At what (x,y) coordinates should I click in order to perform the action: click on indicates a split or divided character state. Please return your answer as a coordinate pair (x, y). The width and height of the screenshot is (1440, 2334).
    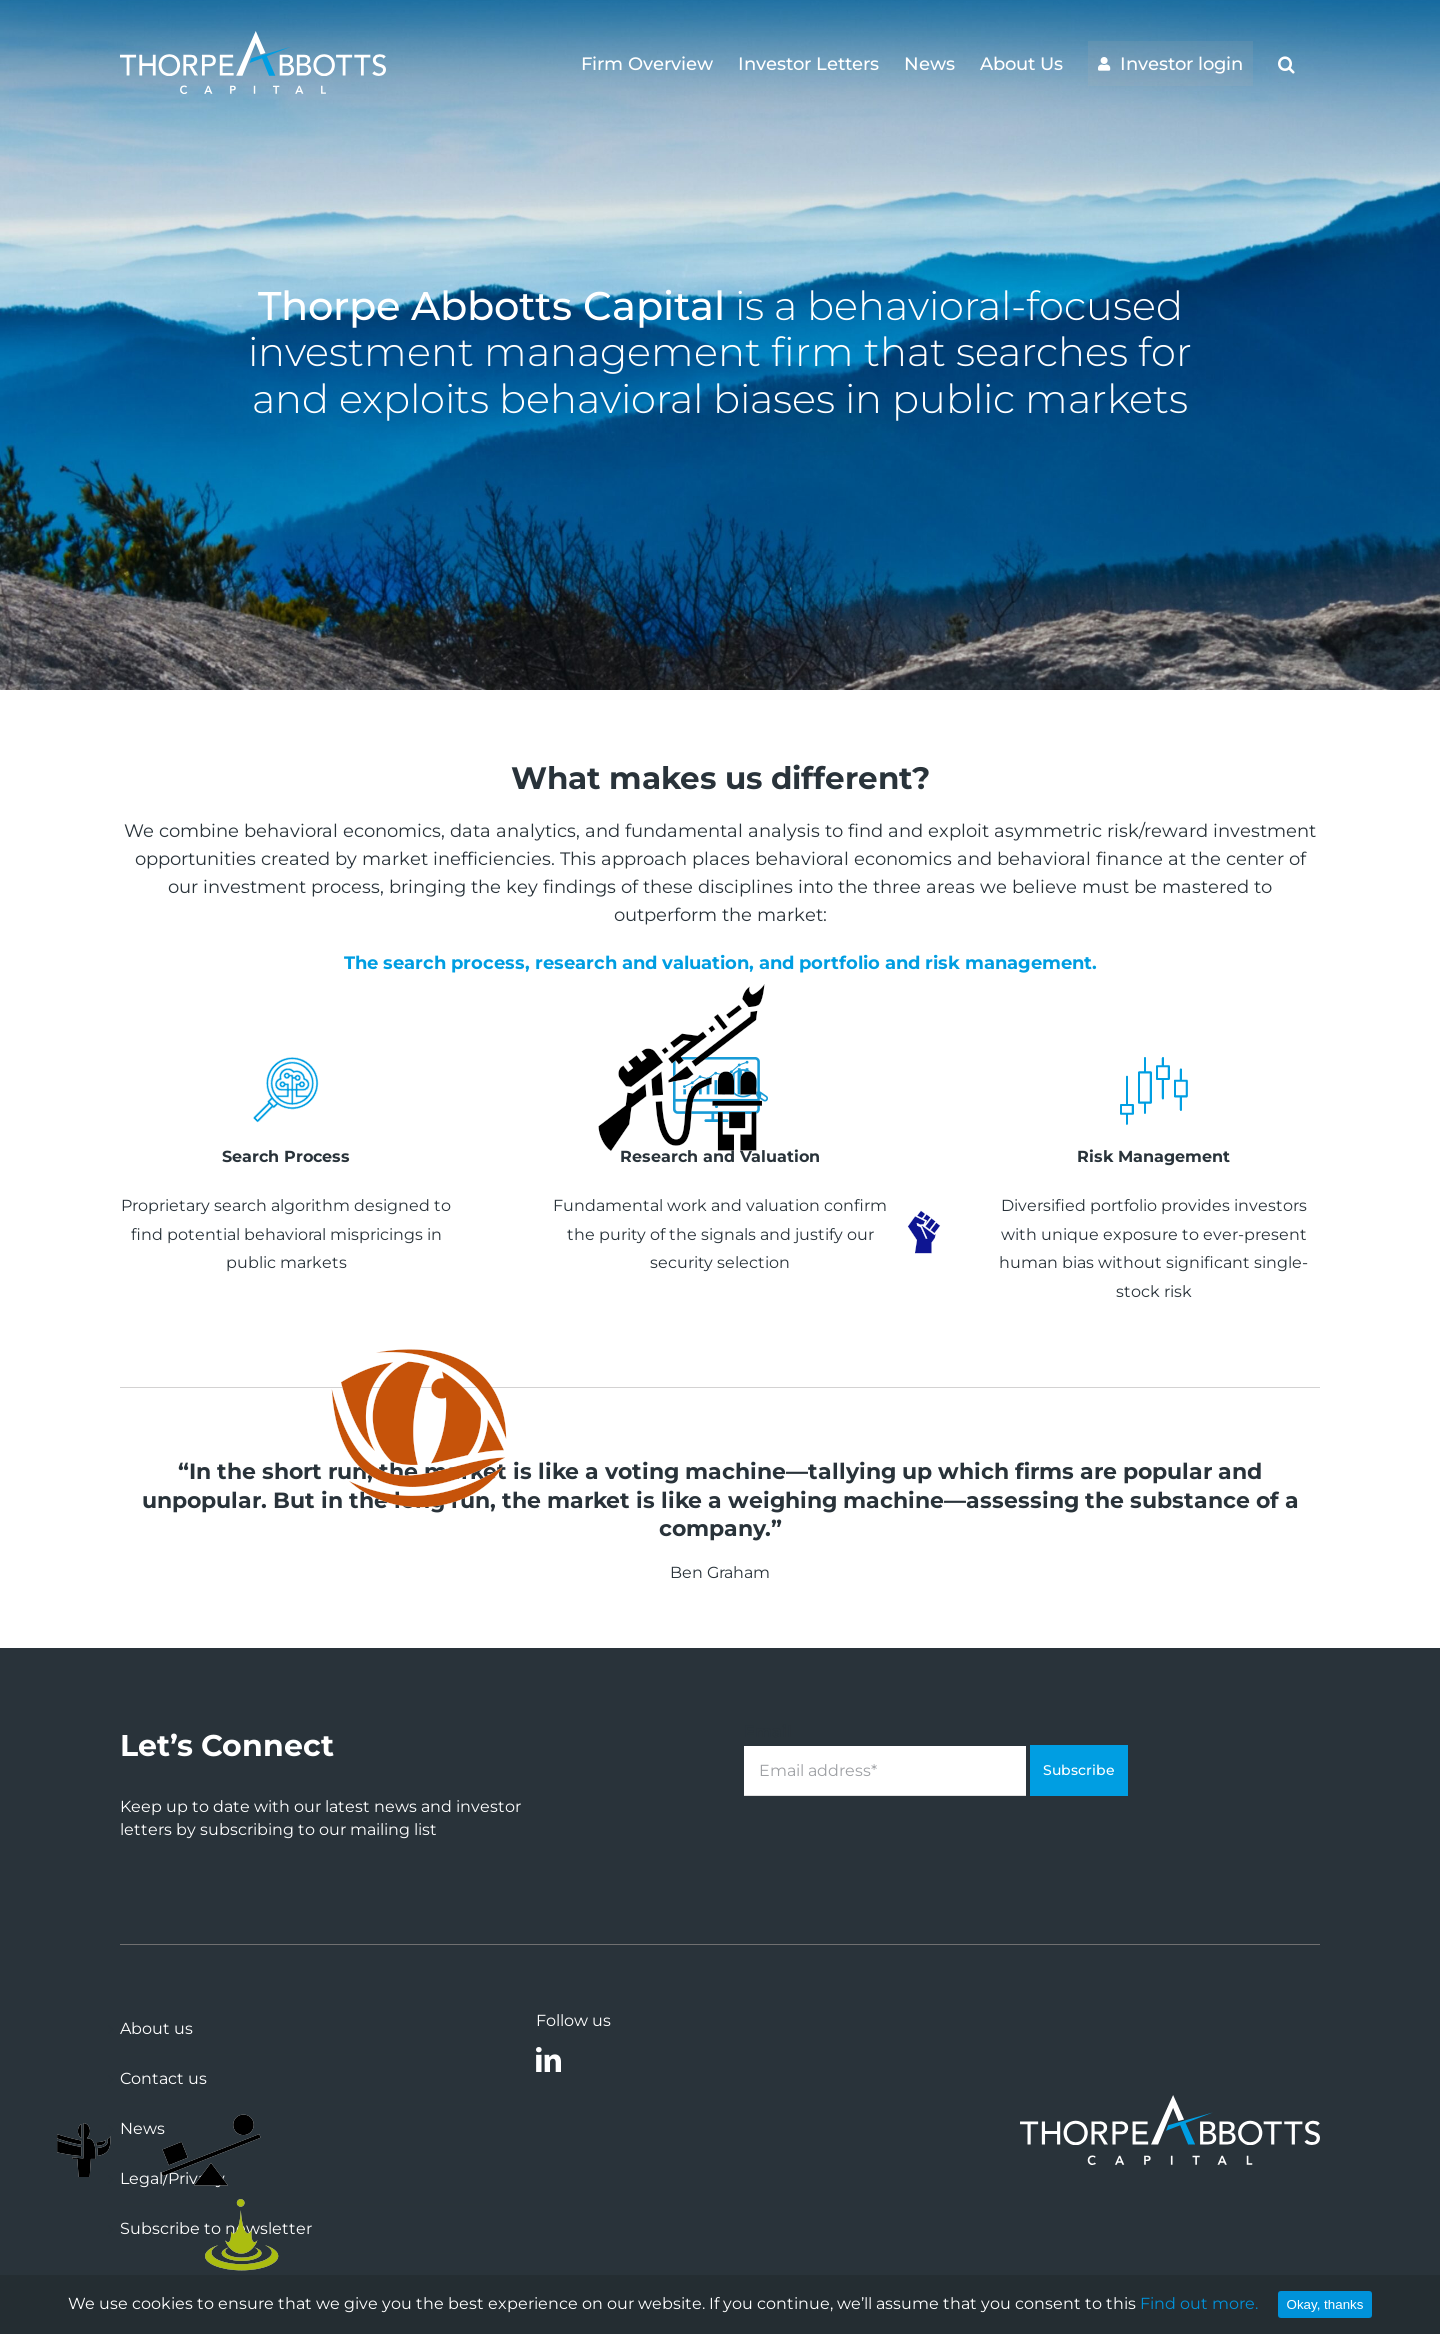
    Looking at the image, I should click on (84, 2150).